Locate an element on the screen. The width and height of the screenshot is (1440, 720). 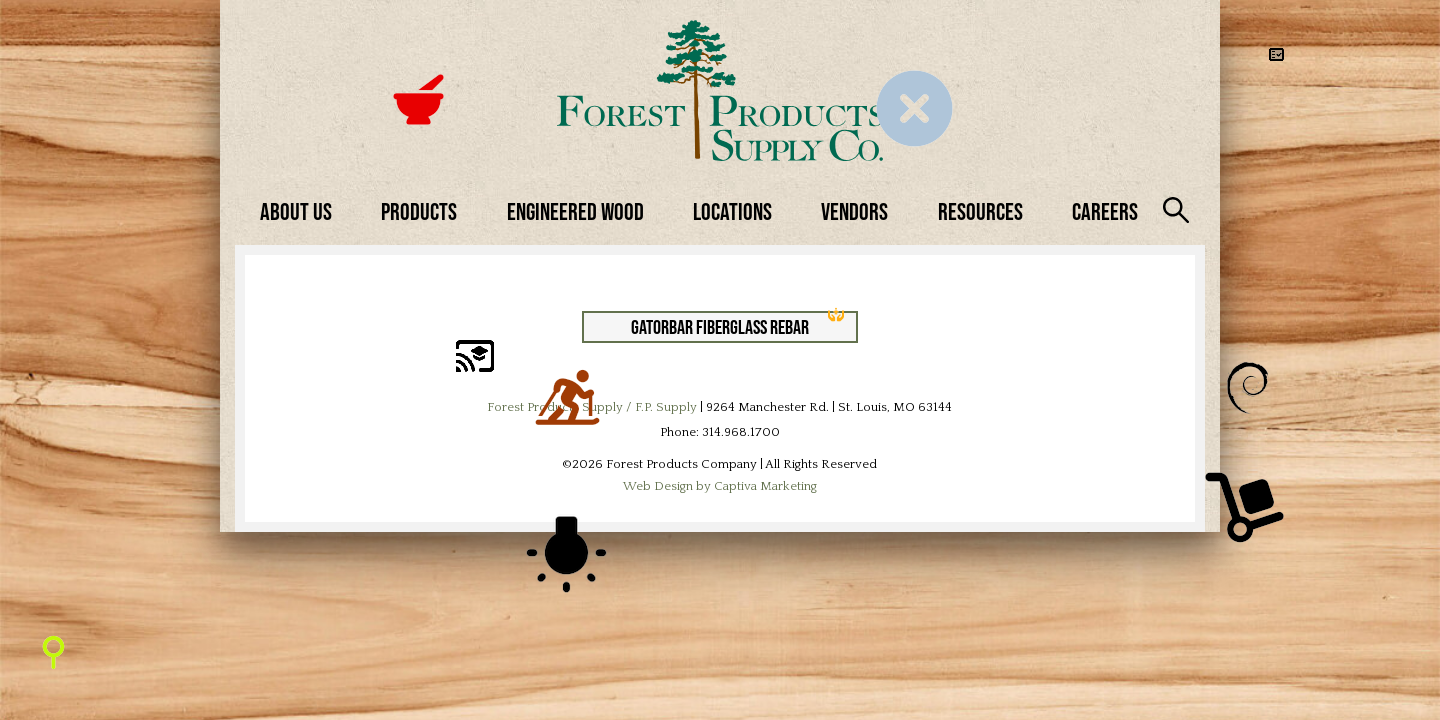
cast or share educational content to a display is located at coordinates (475, 356).